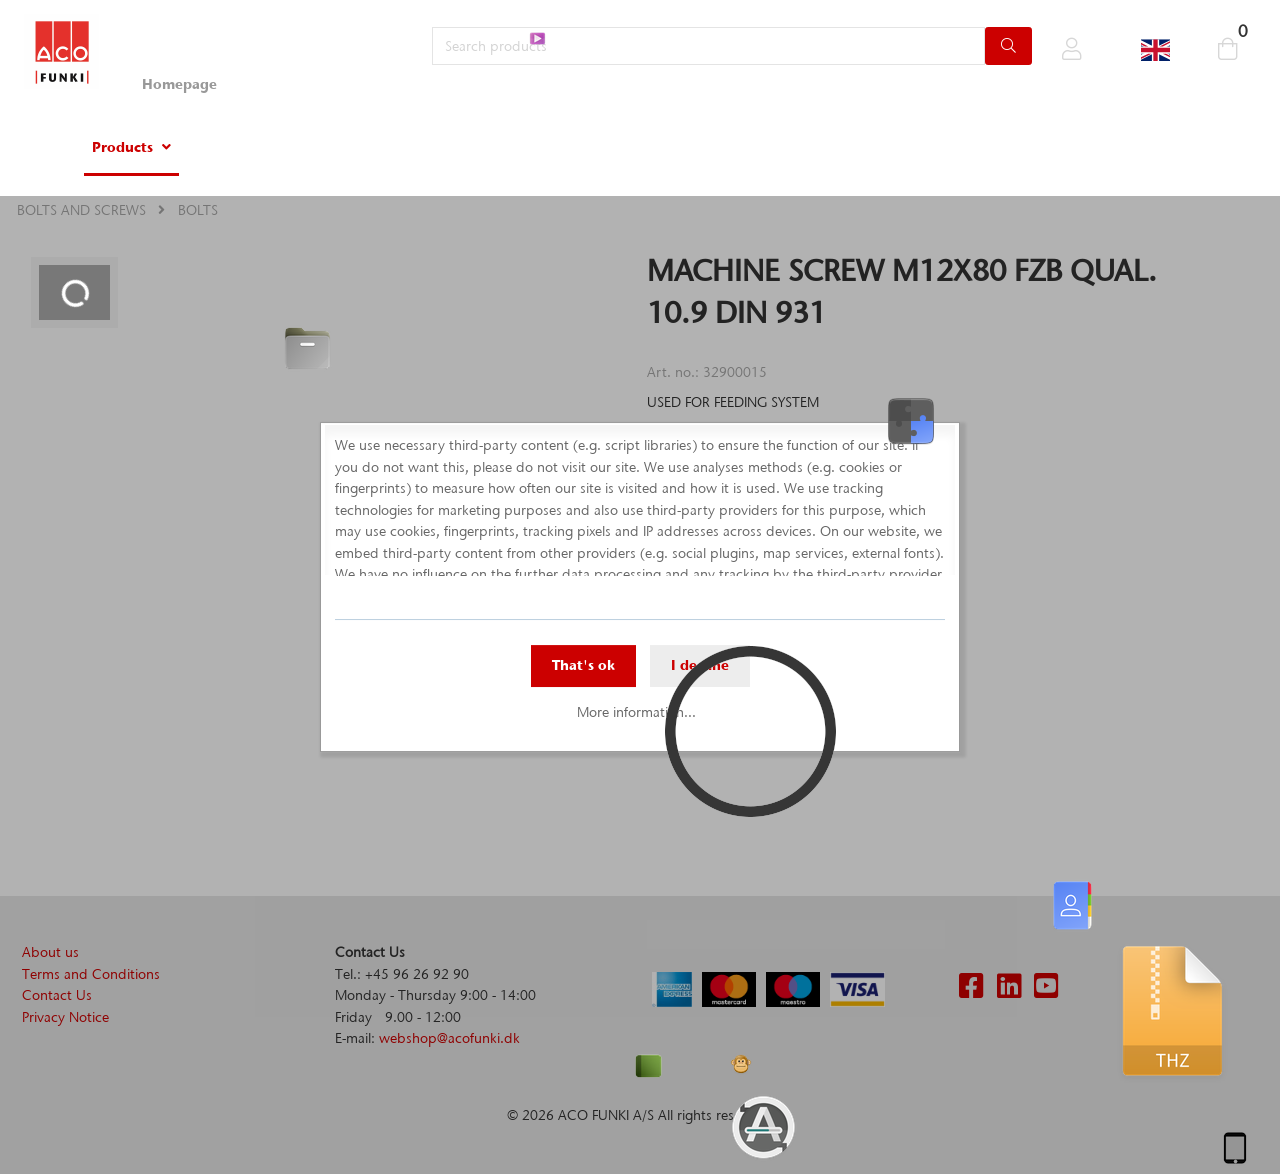  What do you see at coordinates (648, 1065) in the screenshot?
I see `access your desktop folder` at bounding box center [648, 1065].